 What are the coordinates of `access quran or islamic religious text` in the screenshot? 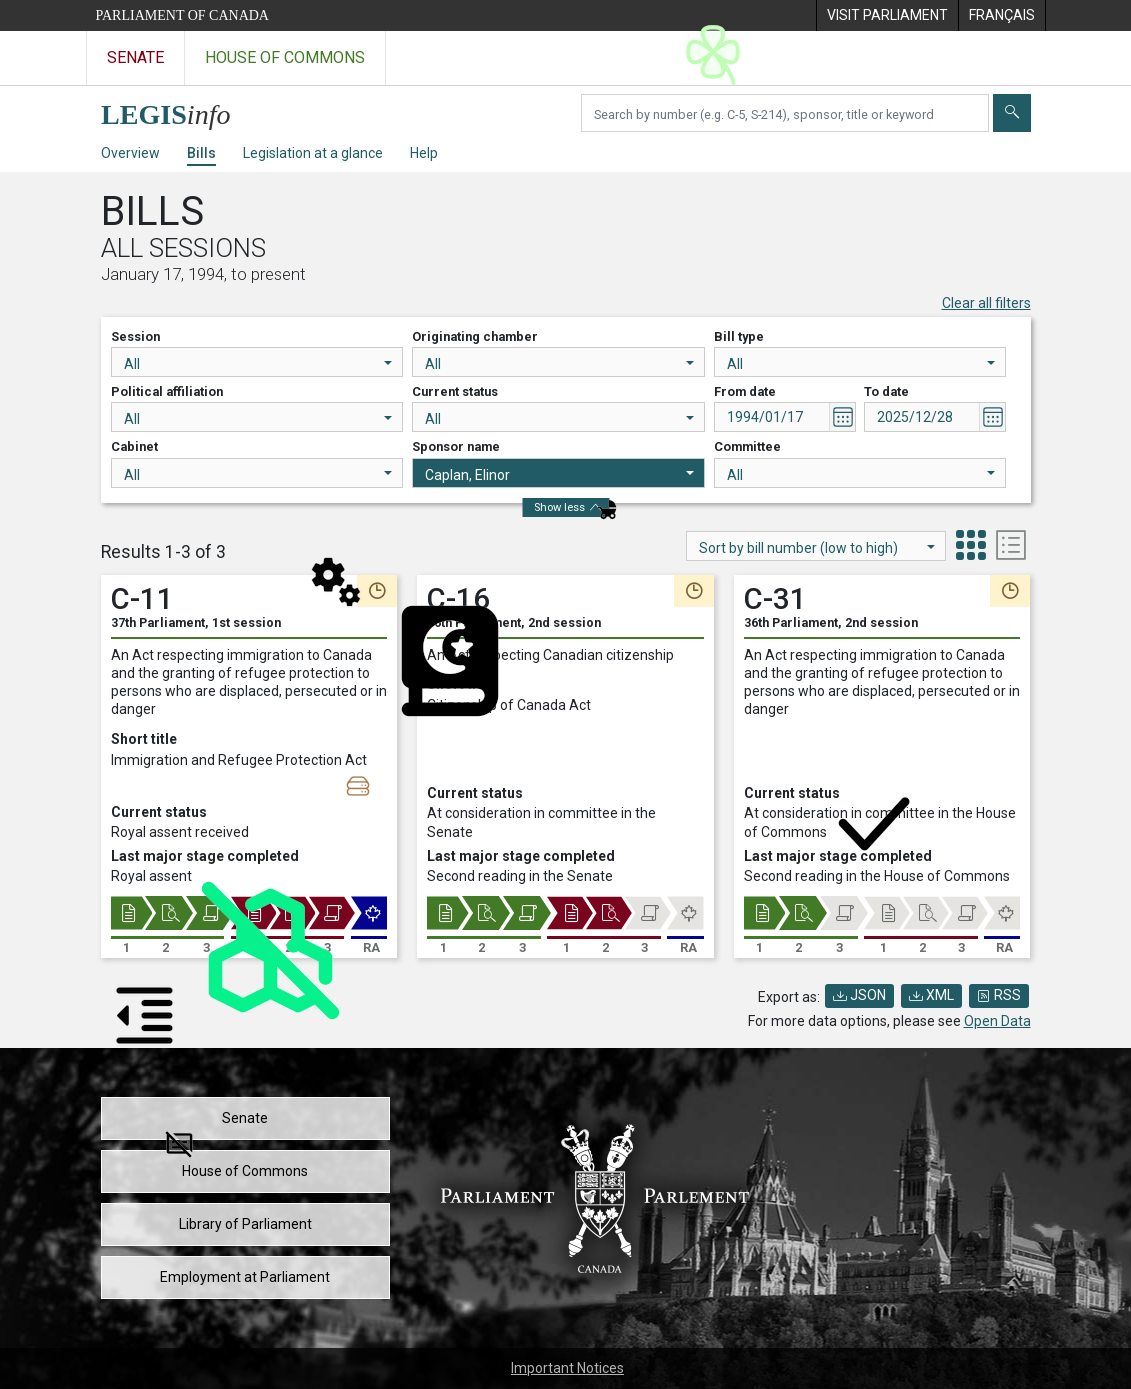 It's located at (450, 661).